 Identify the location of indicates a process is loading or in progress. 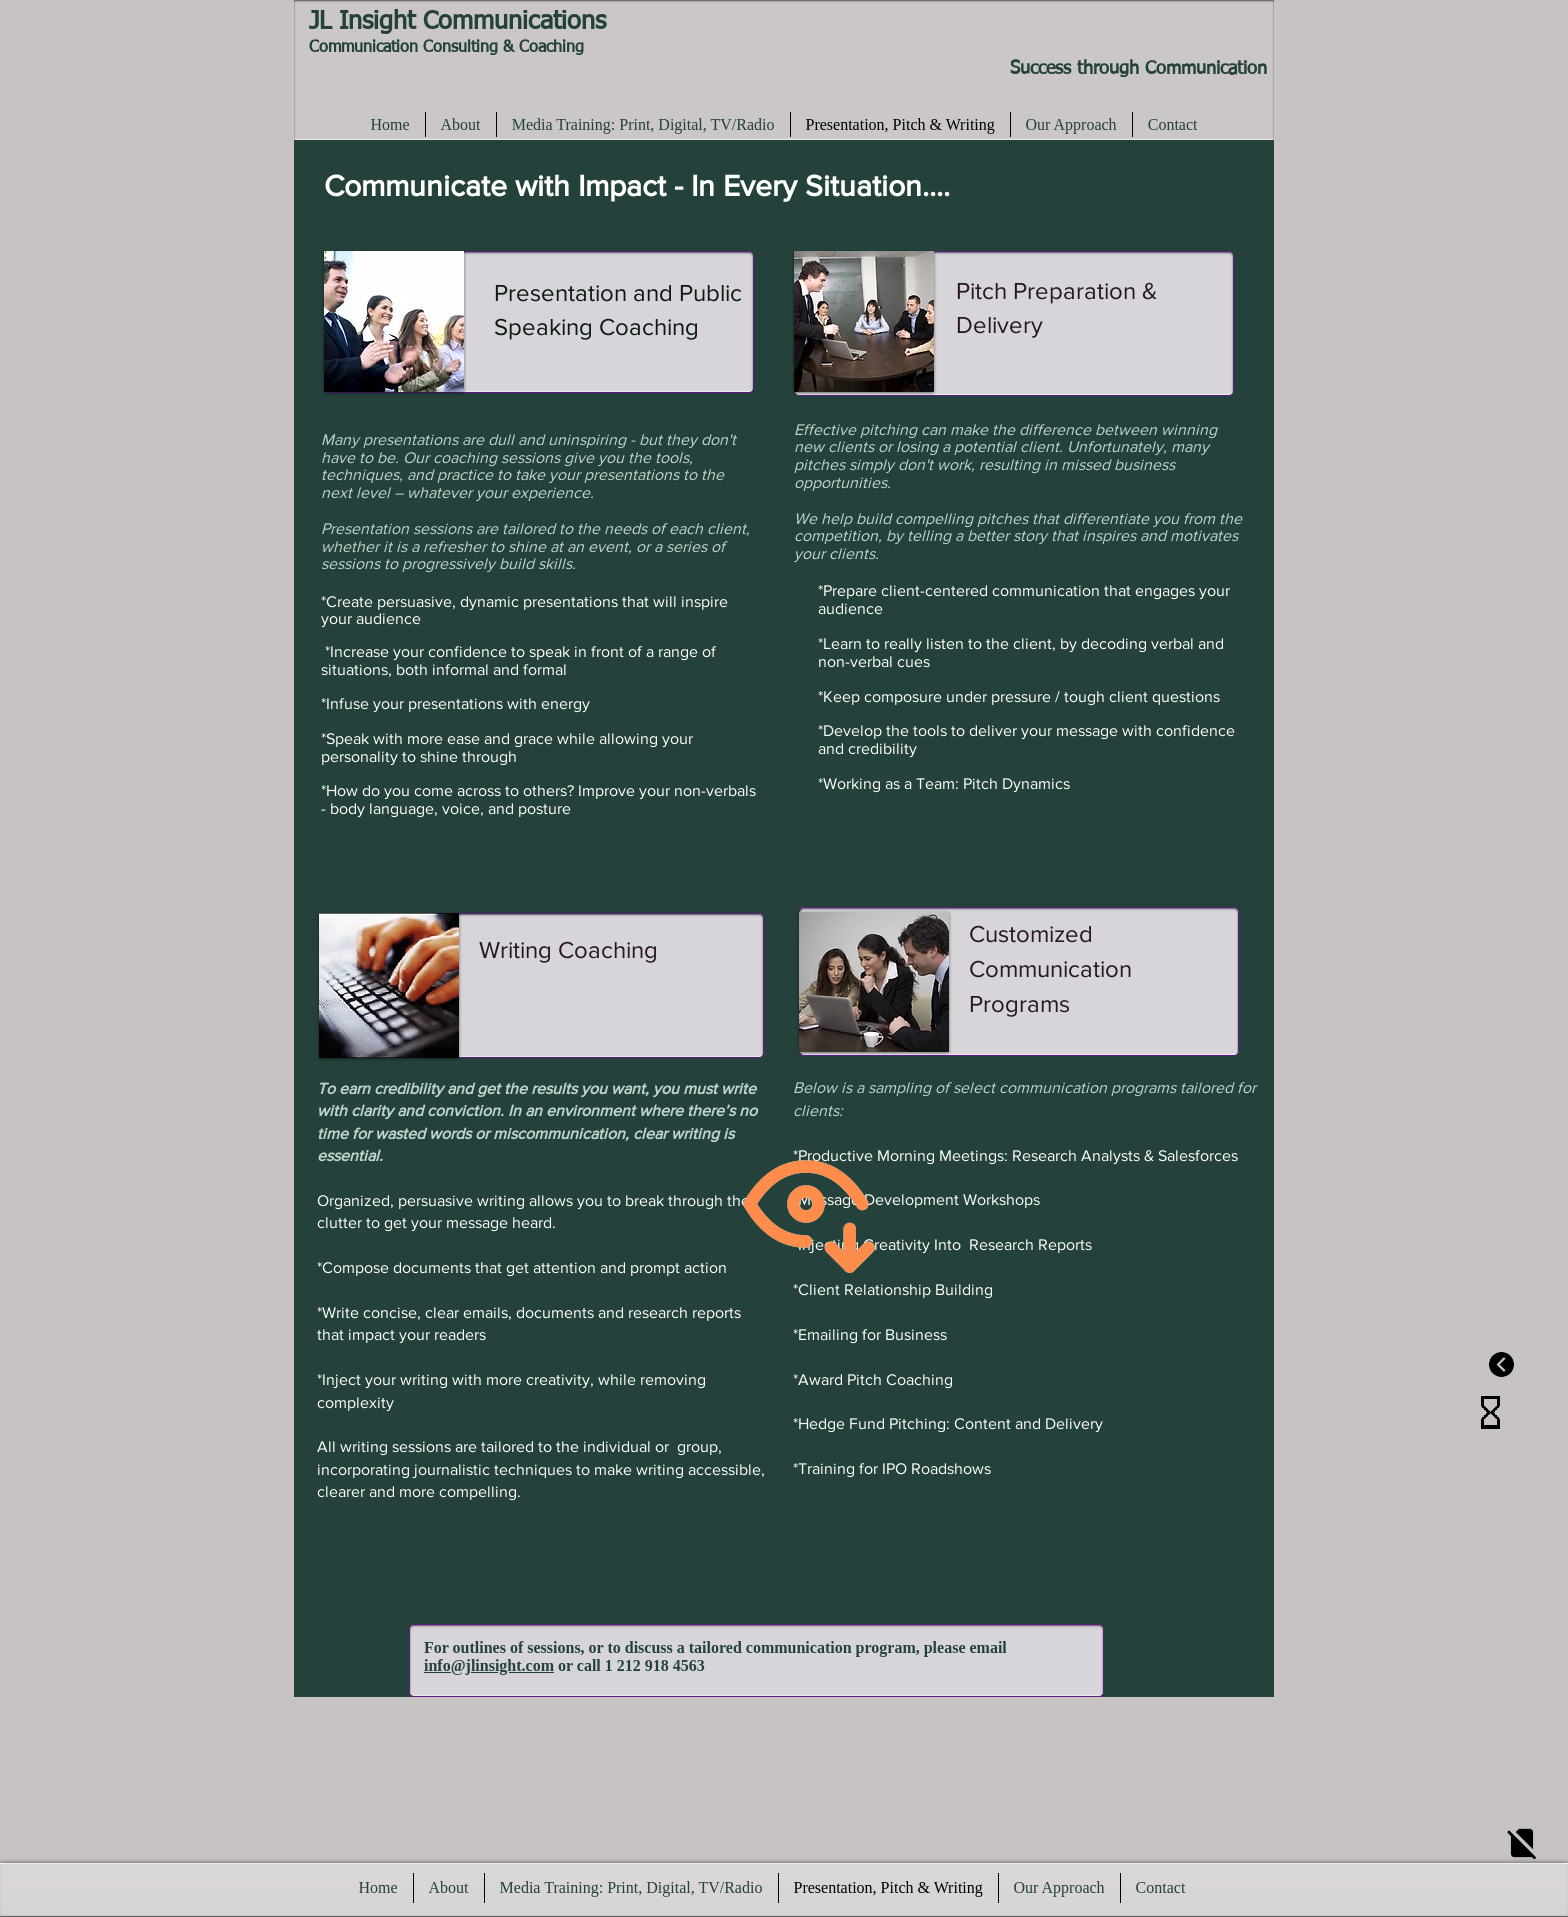
(1490, 1412).